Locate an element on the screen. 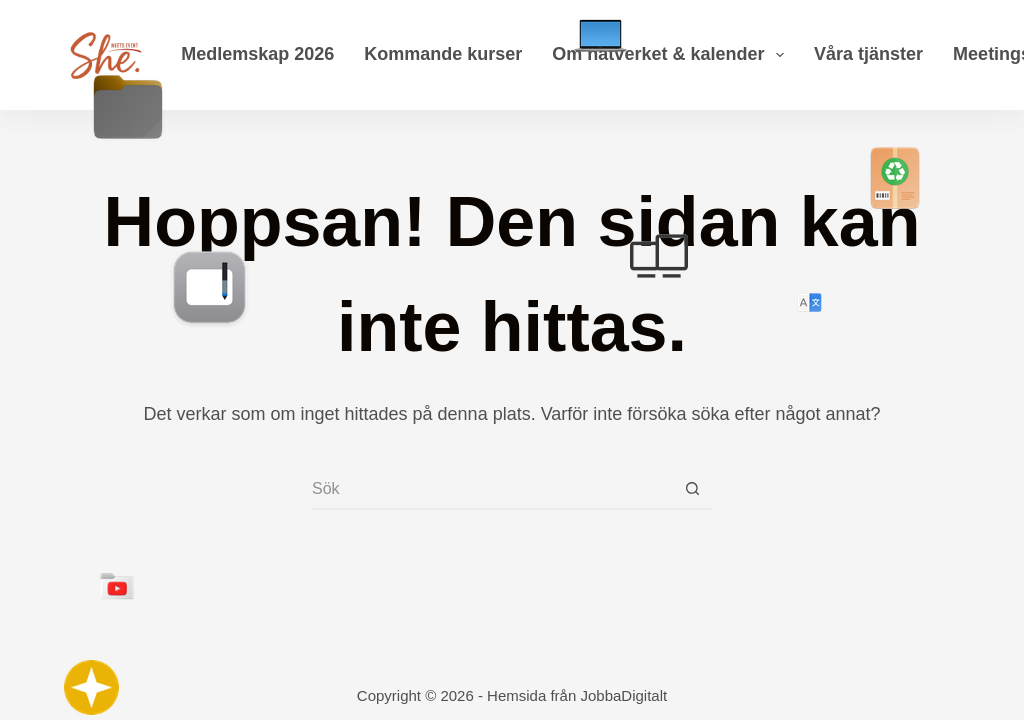  macbook pro 15-inch device icon is located at coordinates (600, 33).